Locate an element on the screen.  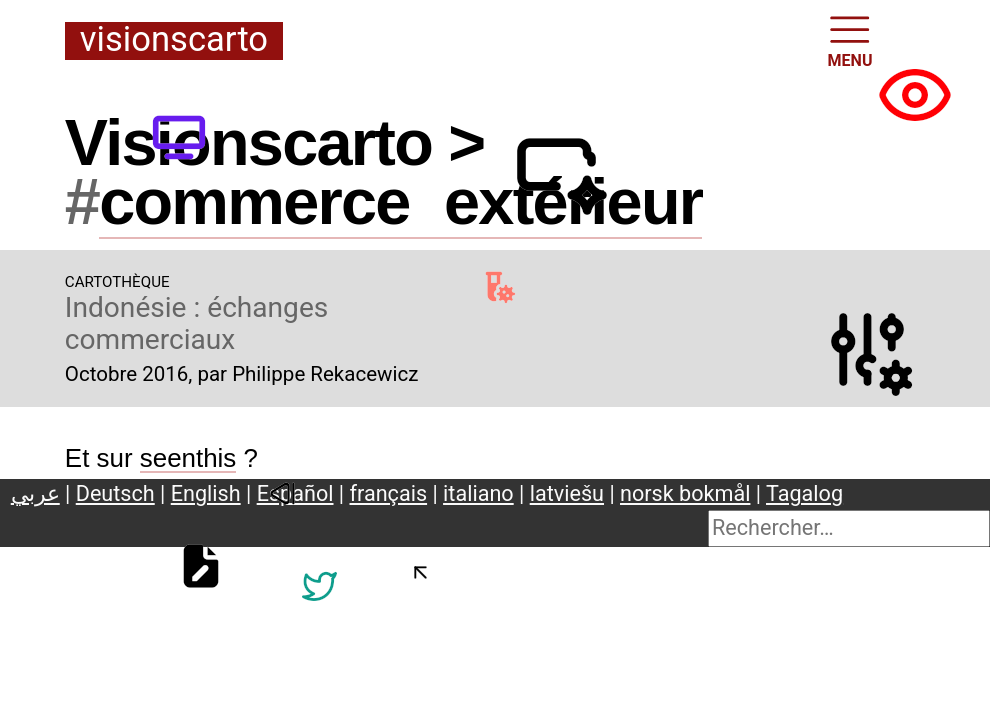
access TV or video streaming is located at coordinates (179, 136).